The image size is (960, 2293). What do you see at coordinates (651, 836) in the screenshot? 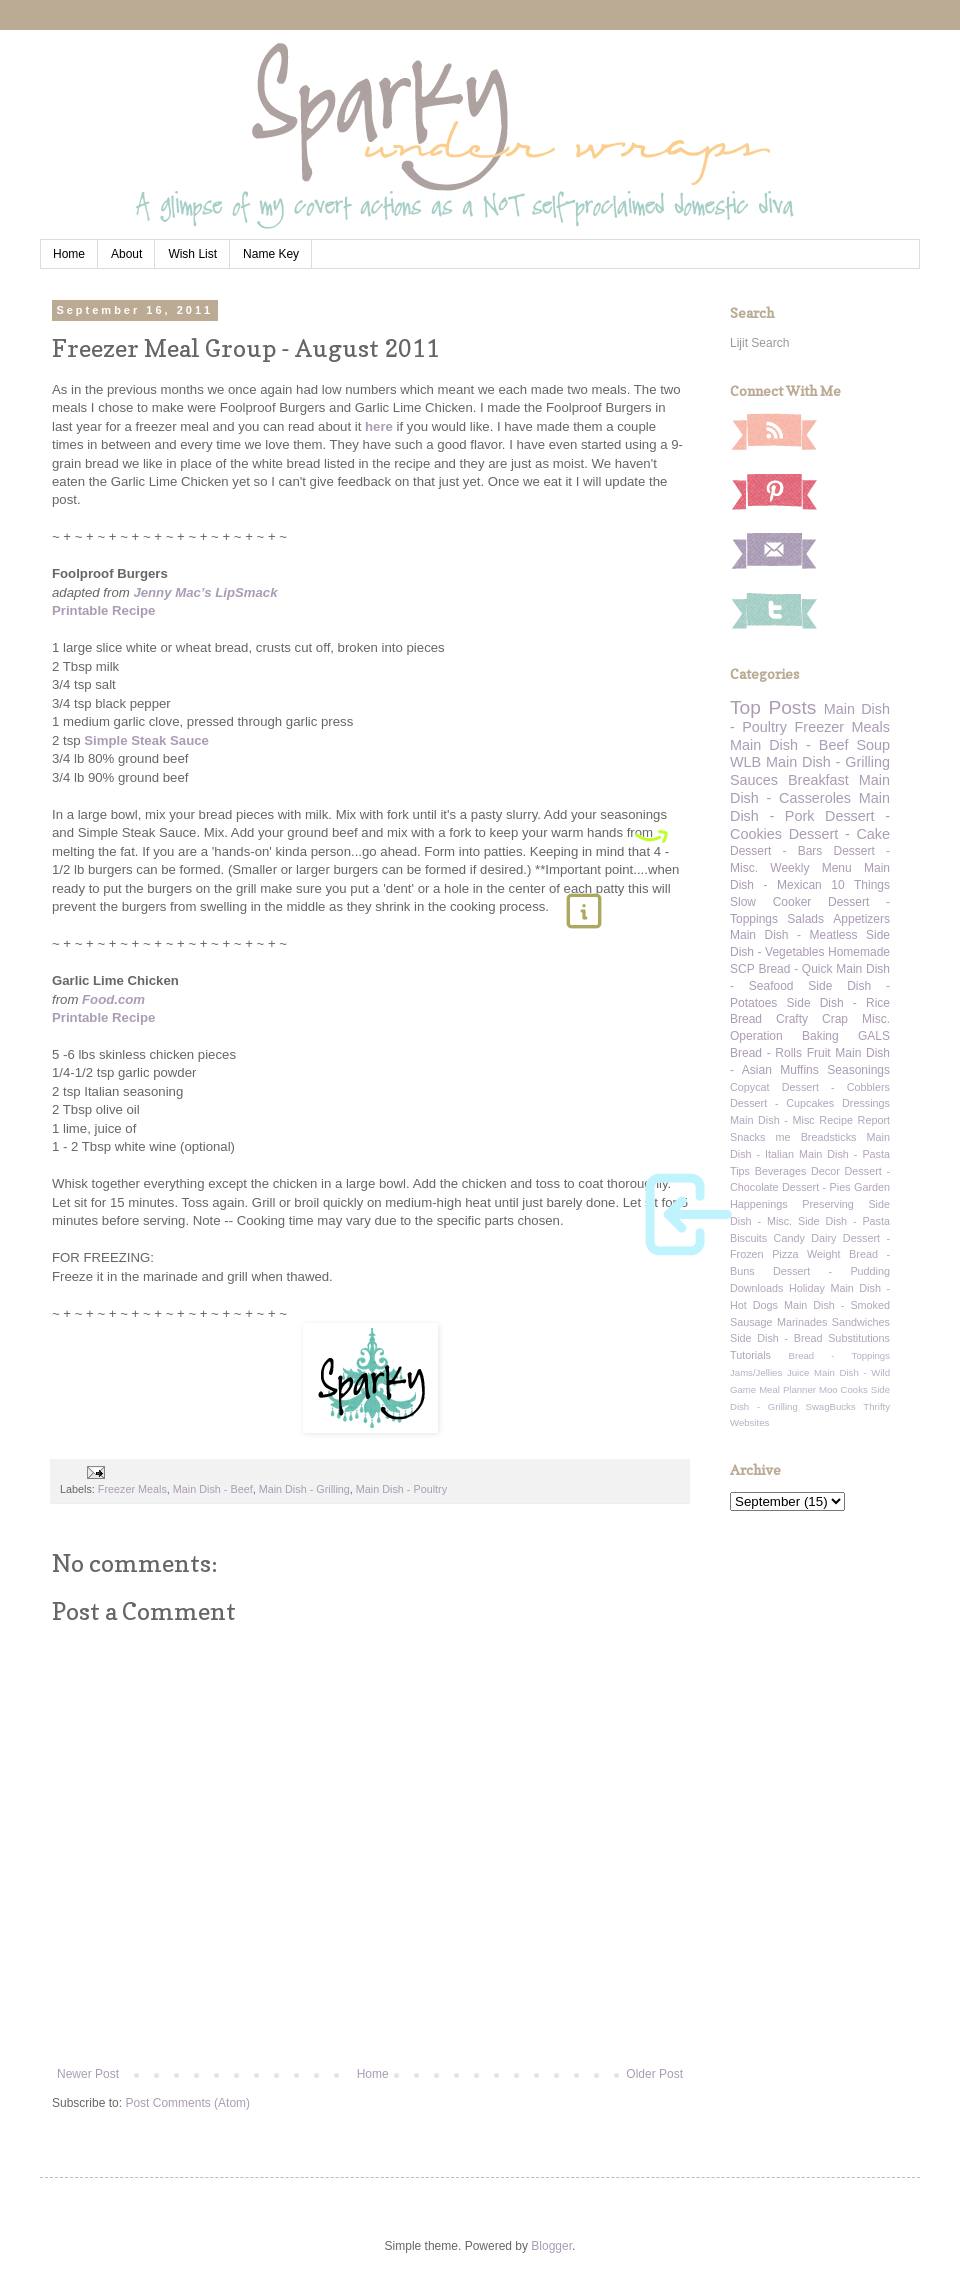
I see `visit amazon website or app` at bounding box center [651, 836].